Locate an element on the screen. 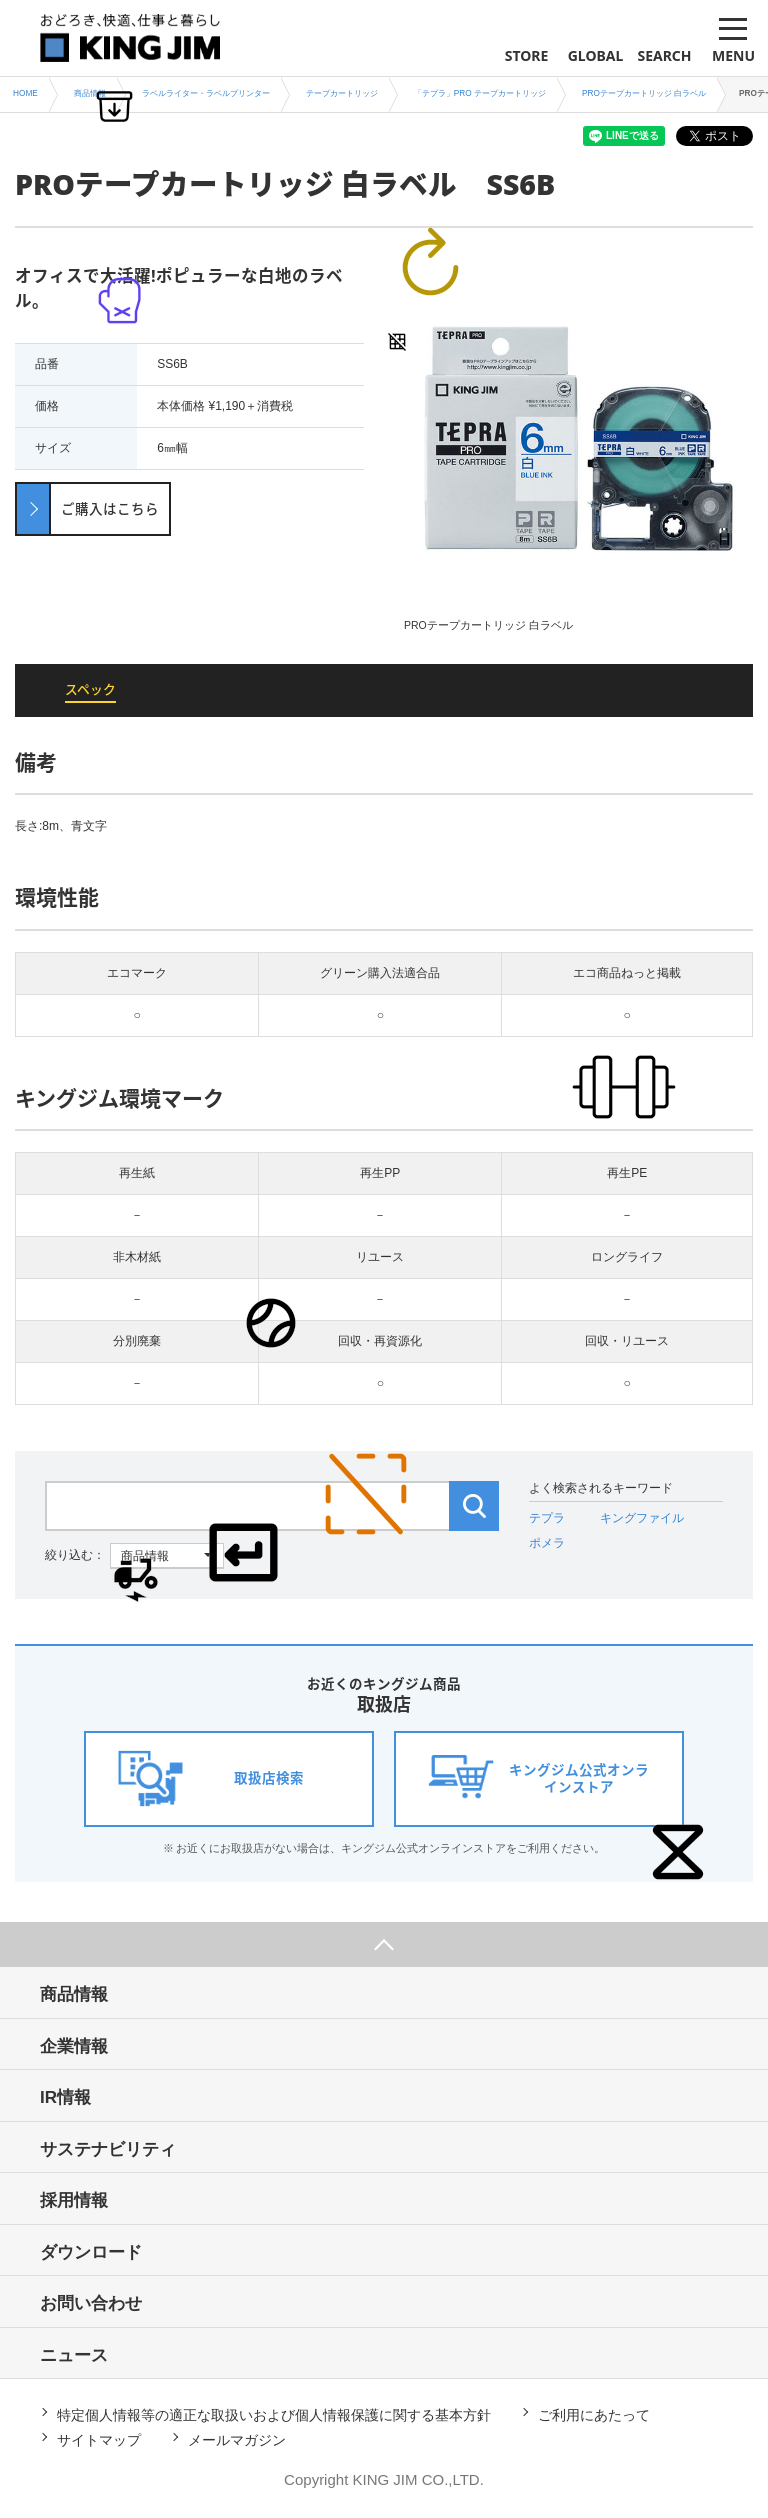 This screenshot has width=768, height=2518. access tennis or racquet sports content is located at coordinates (271, 1323).